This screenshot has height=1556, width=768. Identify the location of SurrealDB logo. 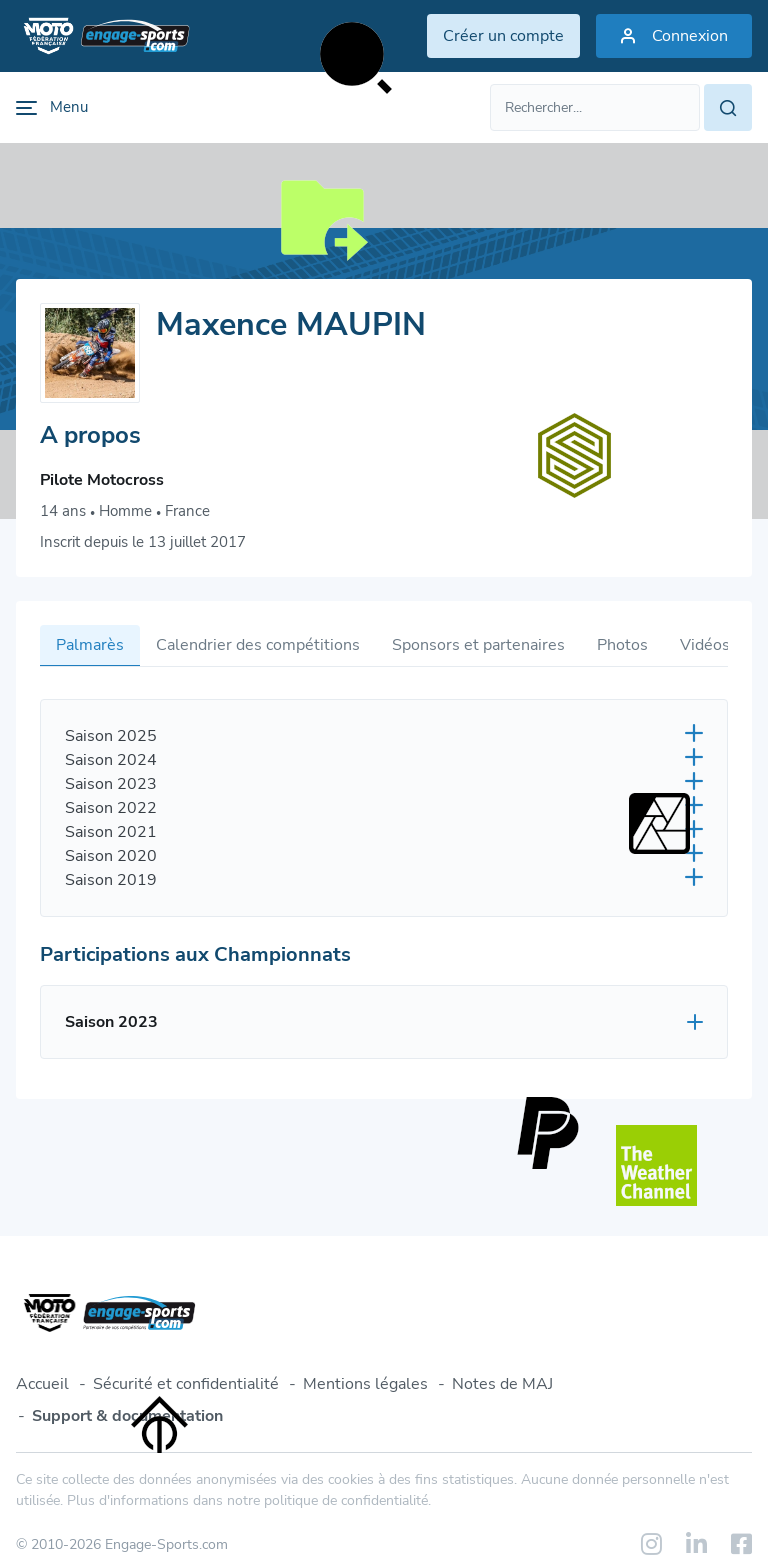
(574, 455).